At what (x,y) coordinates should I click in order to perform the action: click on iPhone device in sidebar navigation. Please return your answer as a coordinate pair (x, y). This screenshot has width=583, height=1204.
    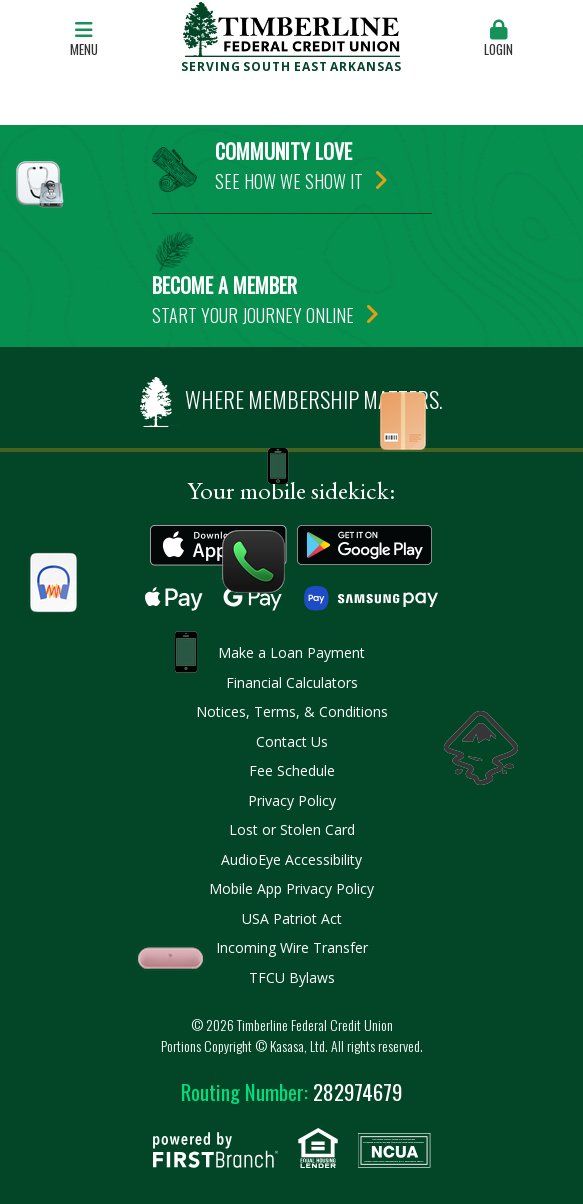
    Looking at the image, I should click on (186, 652).